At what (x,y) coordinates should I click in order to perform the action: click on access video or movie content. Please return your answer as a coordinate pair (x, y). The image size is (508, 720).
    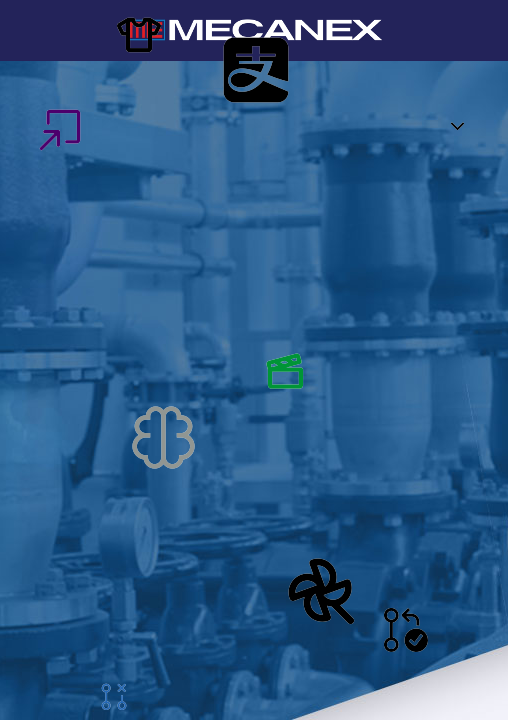
    Looking at the image, I should click on (285, 372).